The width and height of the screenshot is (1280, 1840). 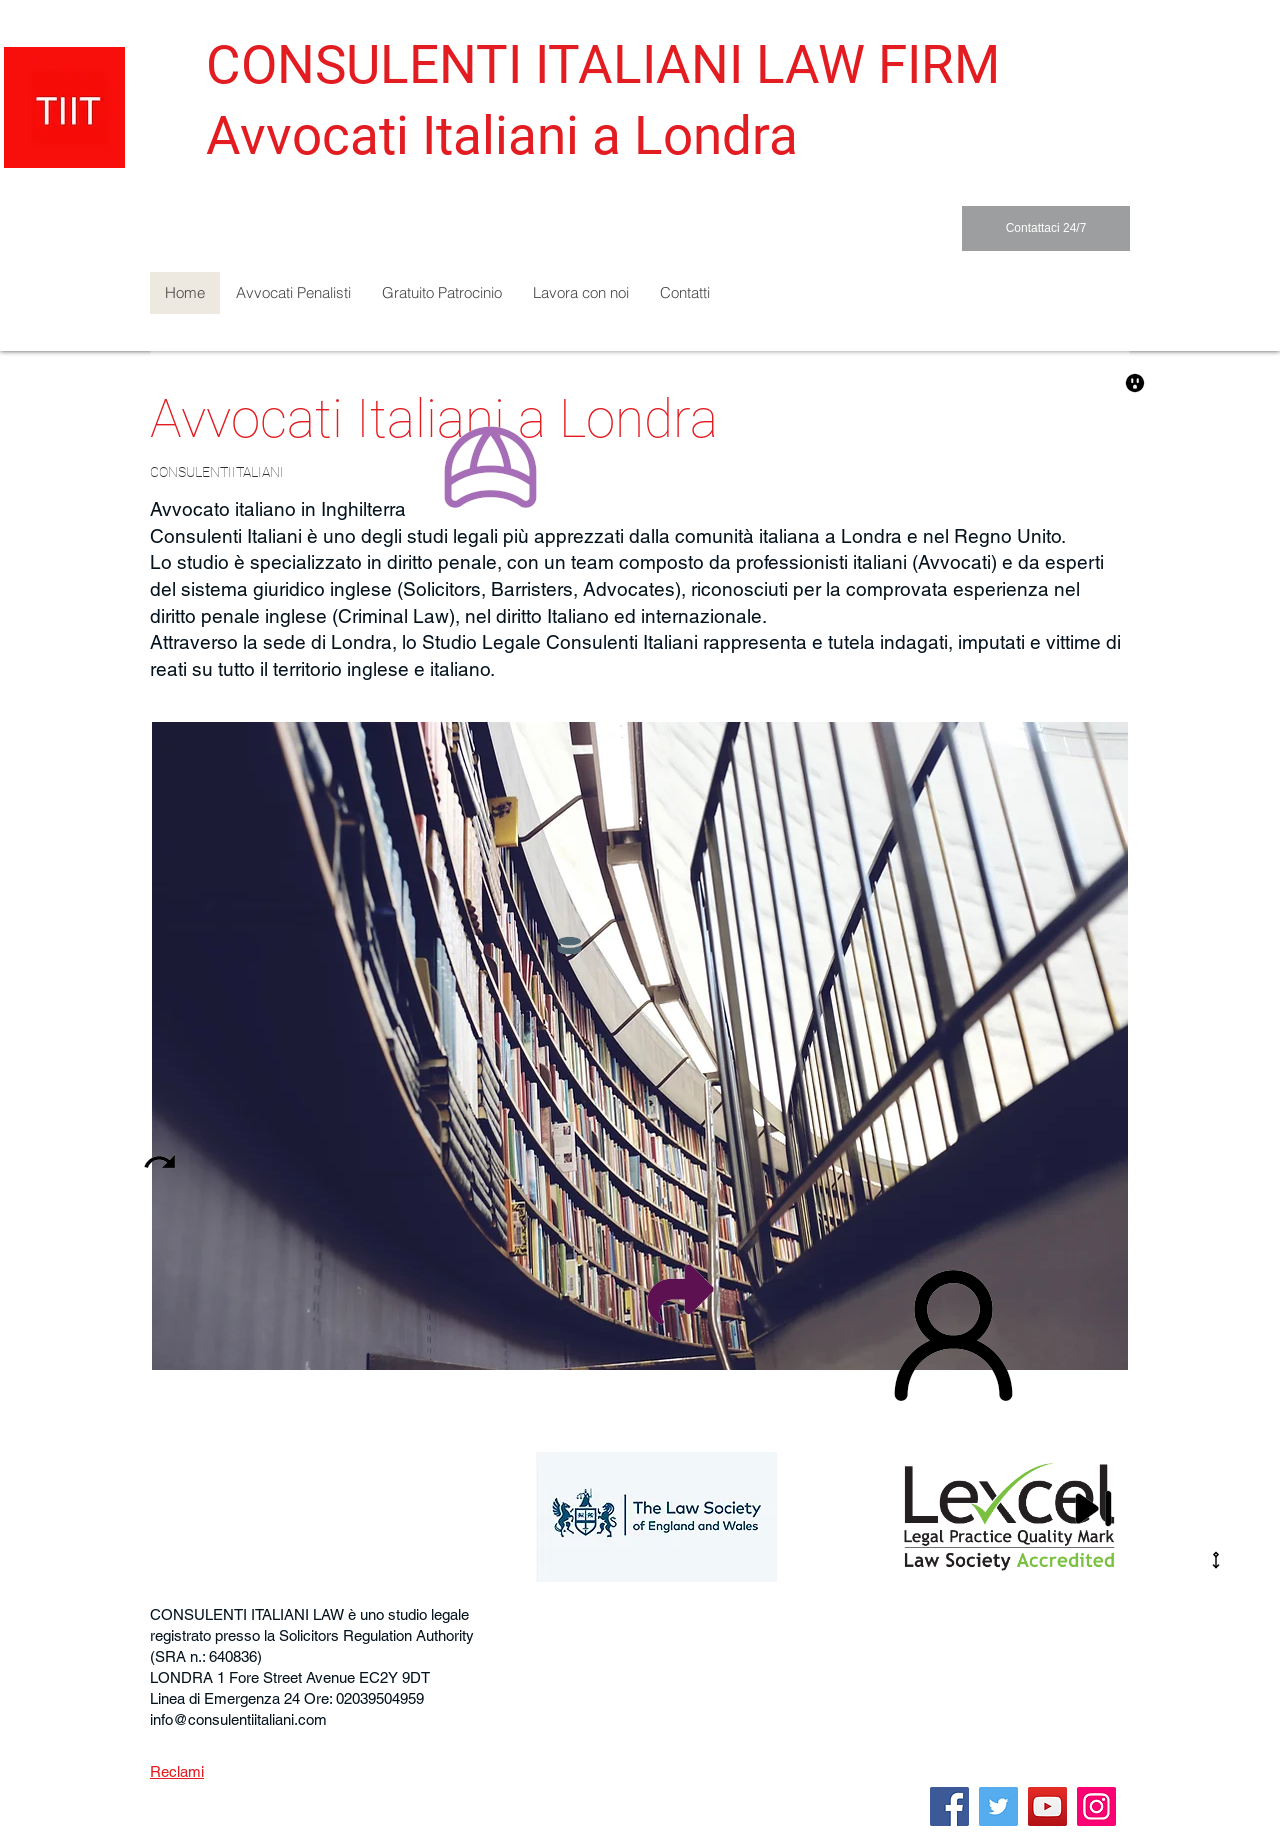 I want to click on share this content, so click(x=680, y=1295).